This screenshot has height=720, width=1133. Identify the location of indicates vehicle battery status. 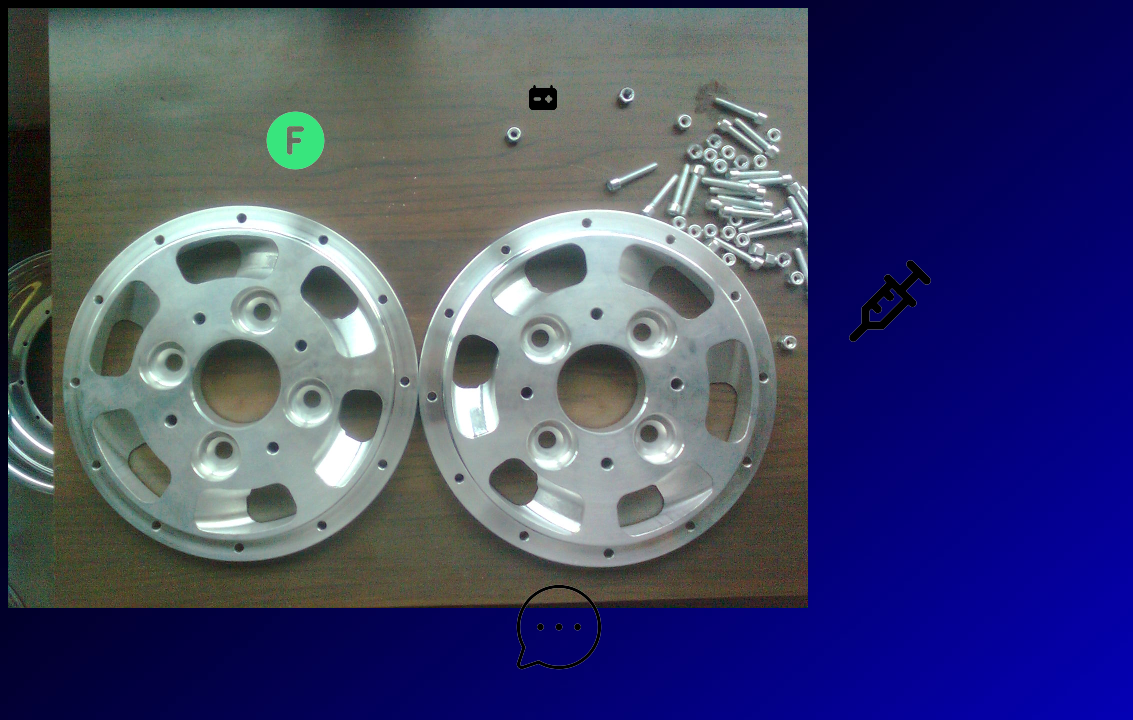
(543, 99).